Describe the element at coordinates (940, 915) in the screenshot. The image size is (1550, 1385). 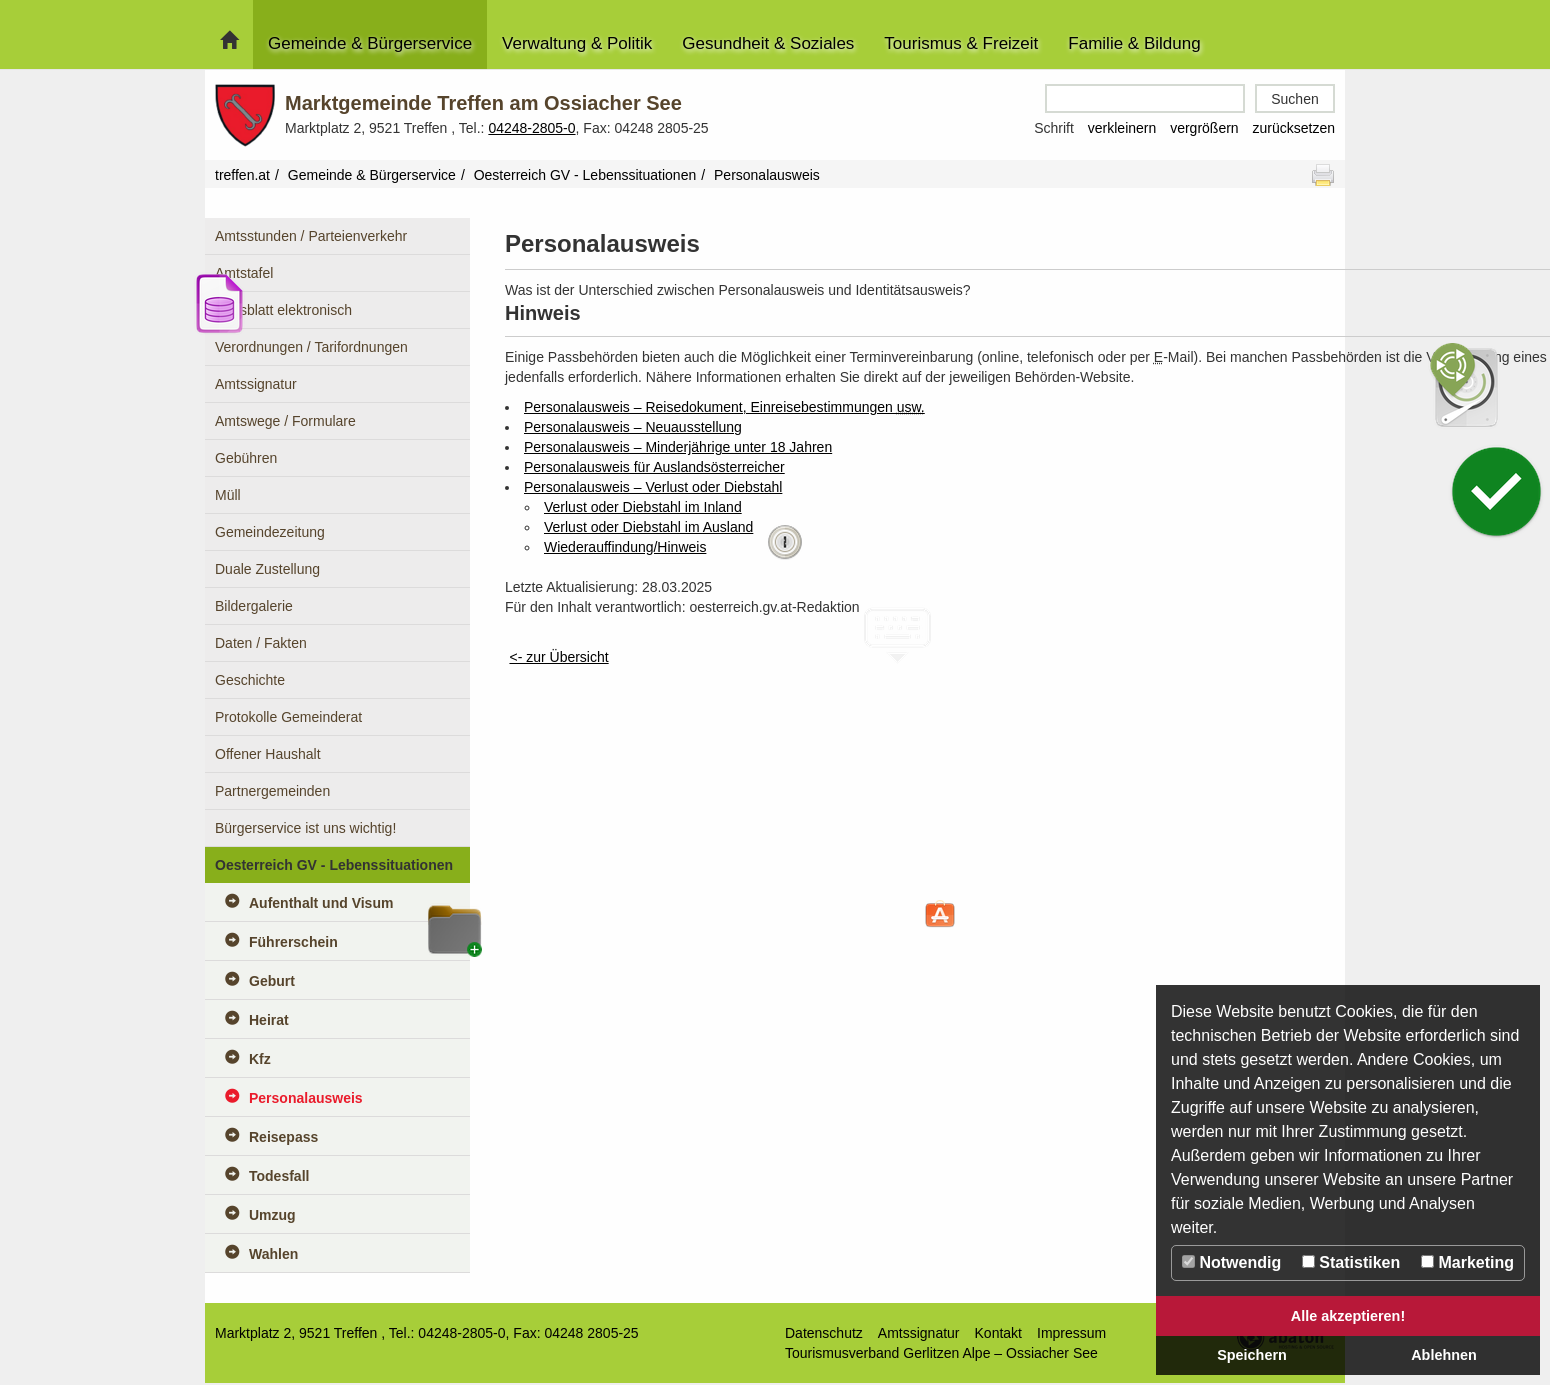
I see `open the Ubuntu Software Center` at that location.